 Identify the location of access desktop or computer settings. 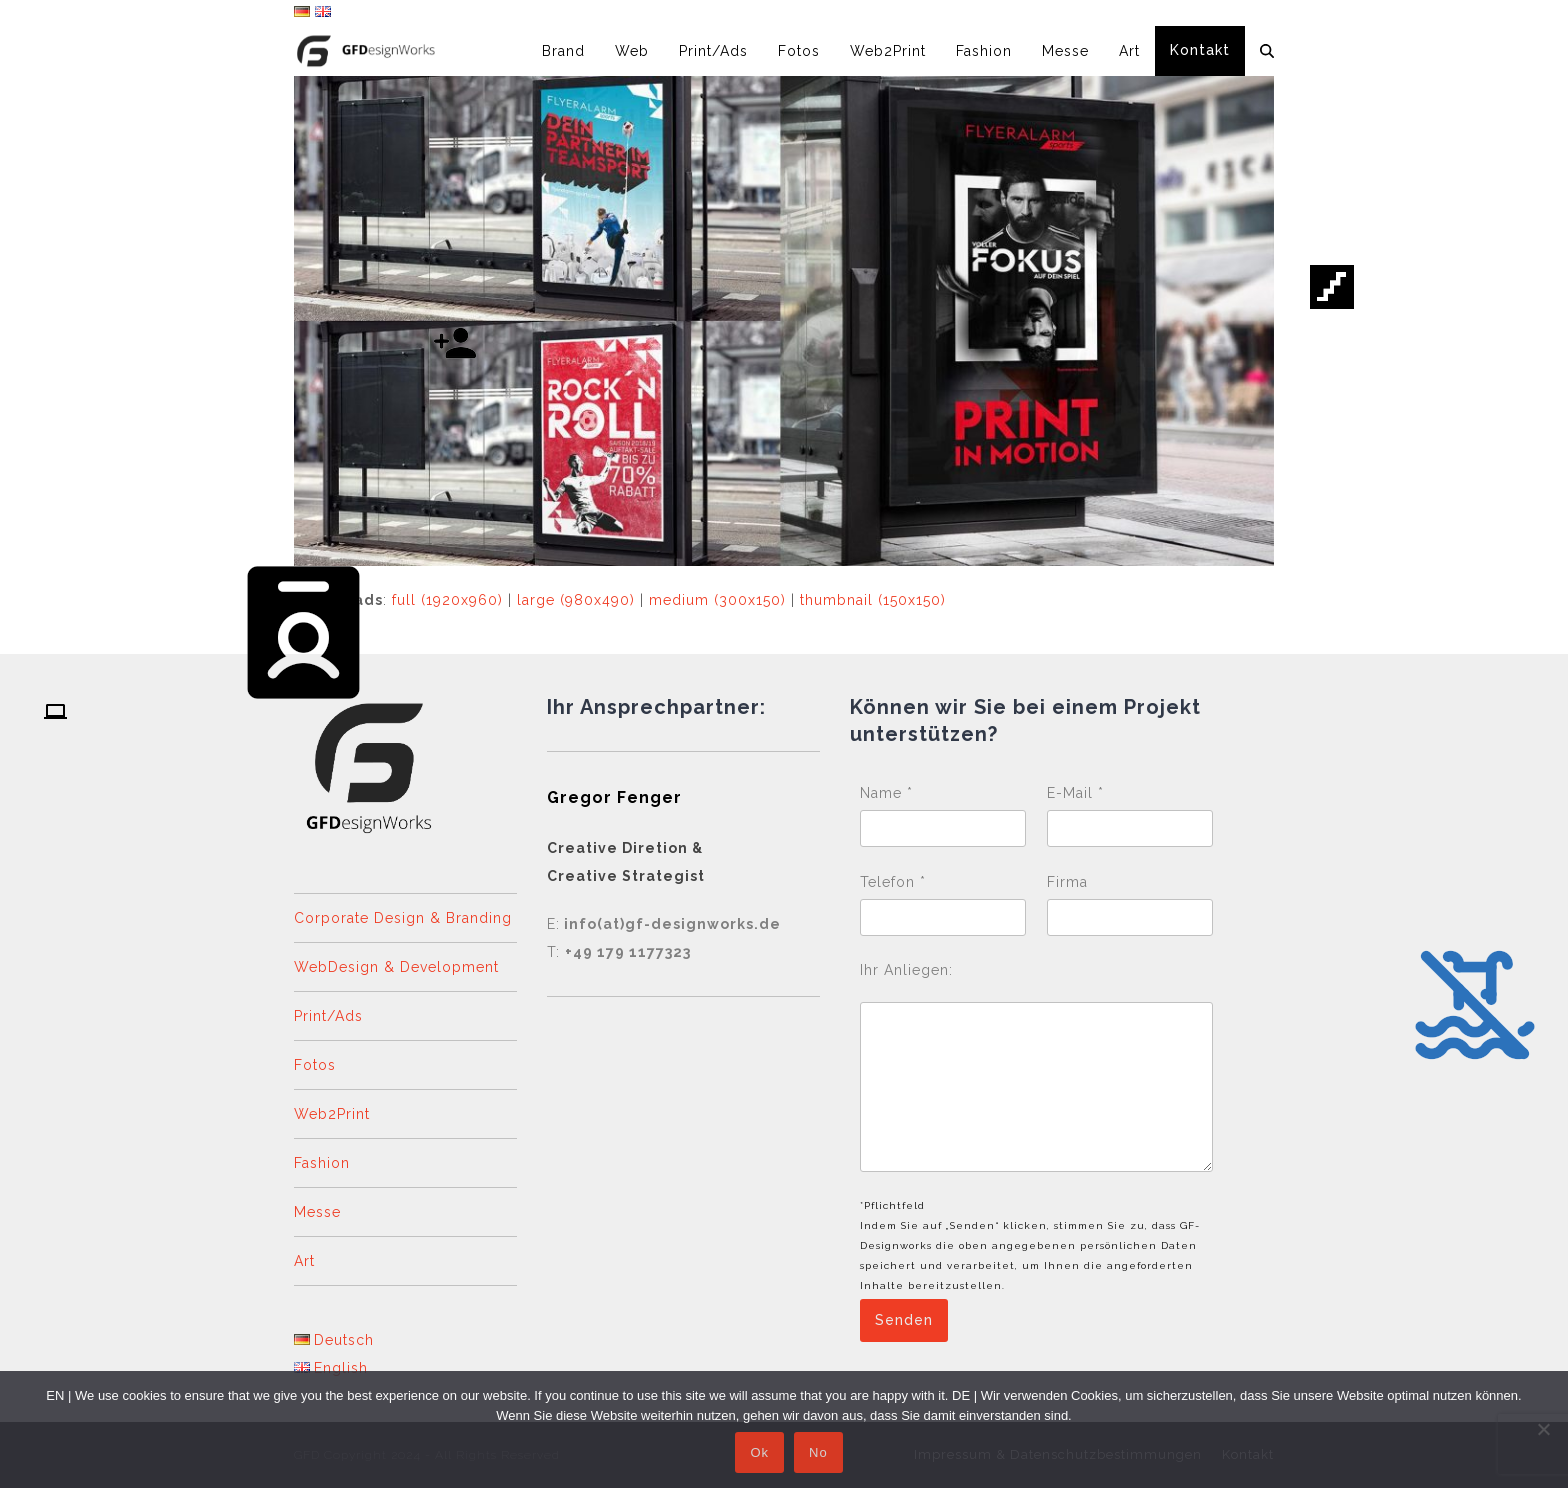
(55, 711).